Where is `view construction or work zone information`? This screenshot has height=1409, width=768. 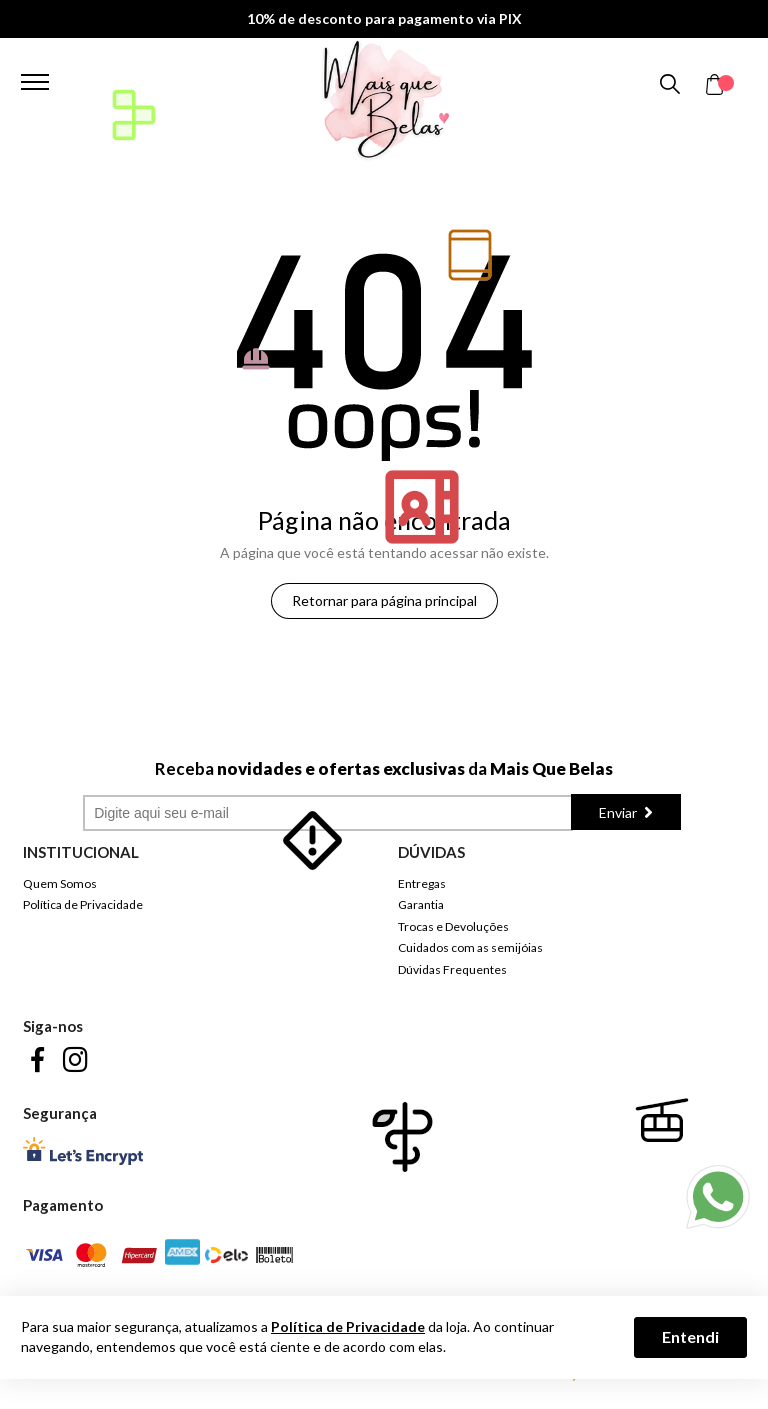 view construction or work zone information is located at coordinates (256, 359).